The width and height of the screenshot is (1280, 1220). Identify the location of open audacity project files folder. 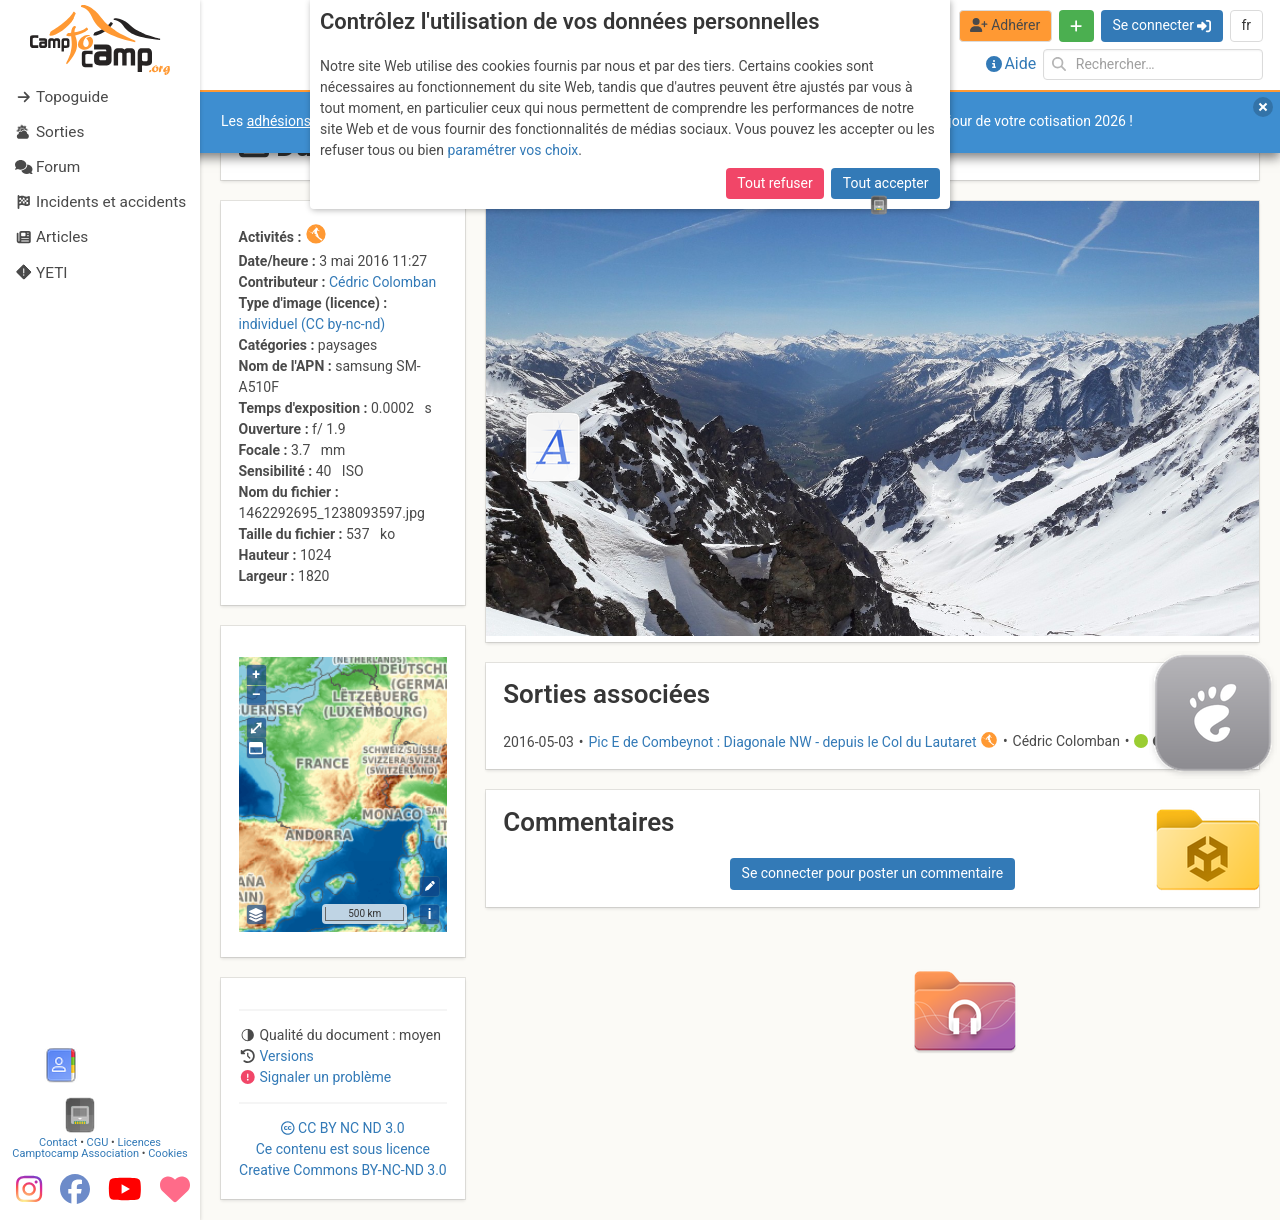
(964, 1013).